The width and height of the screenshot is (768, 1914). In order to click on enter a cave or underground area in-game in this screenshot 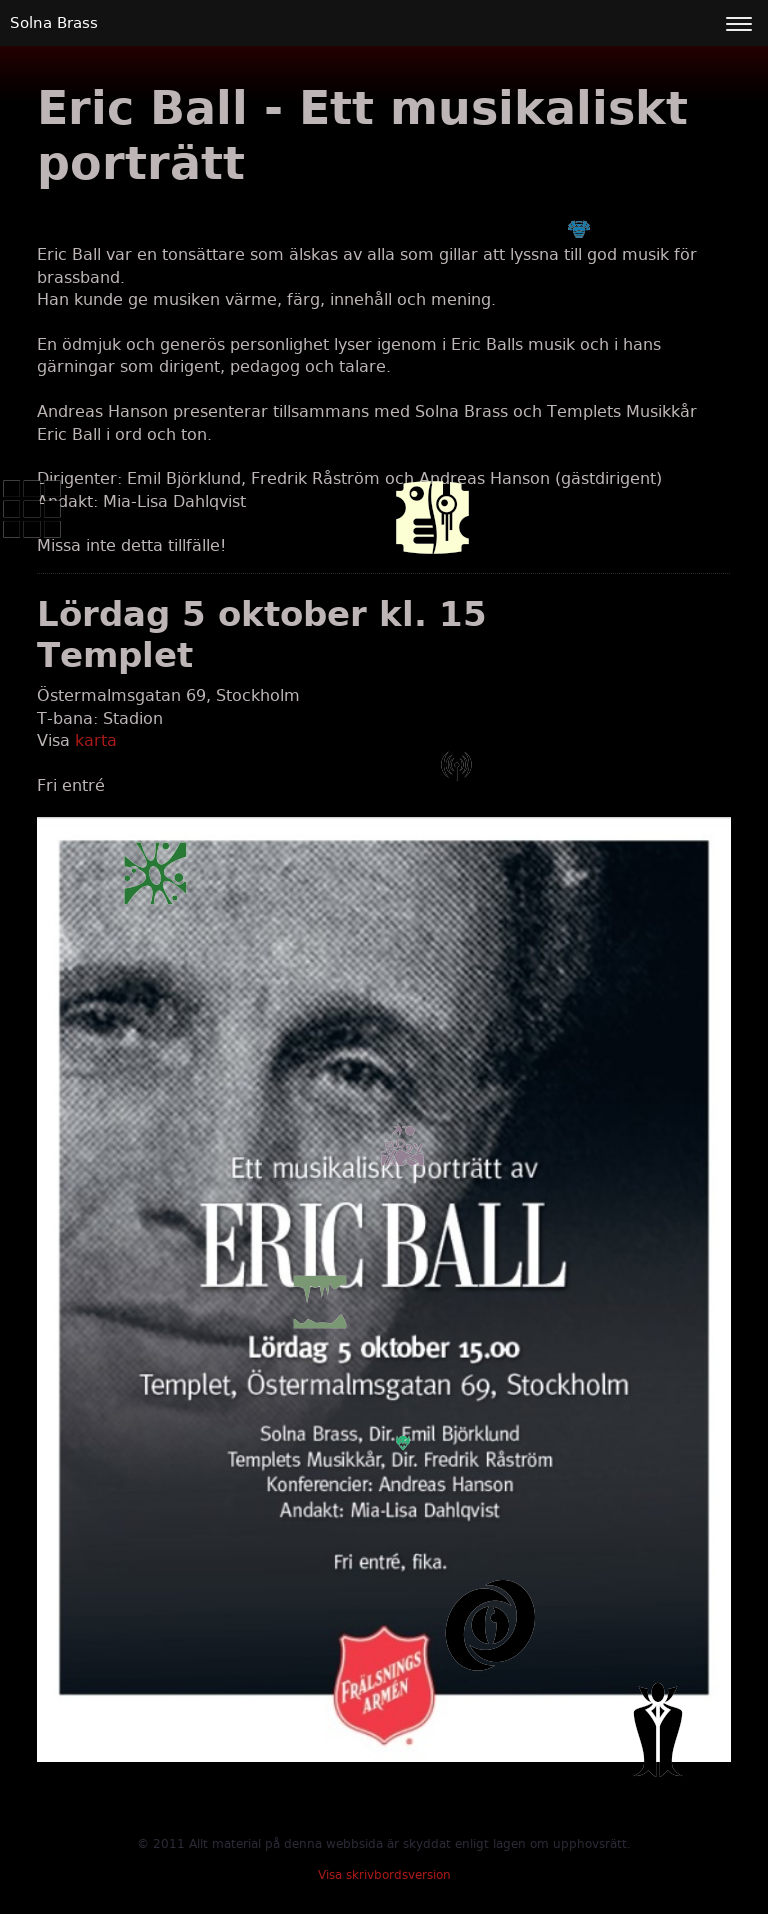, I will do `click(320, 1302)`.